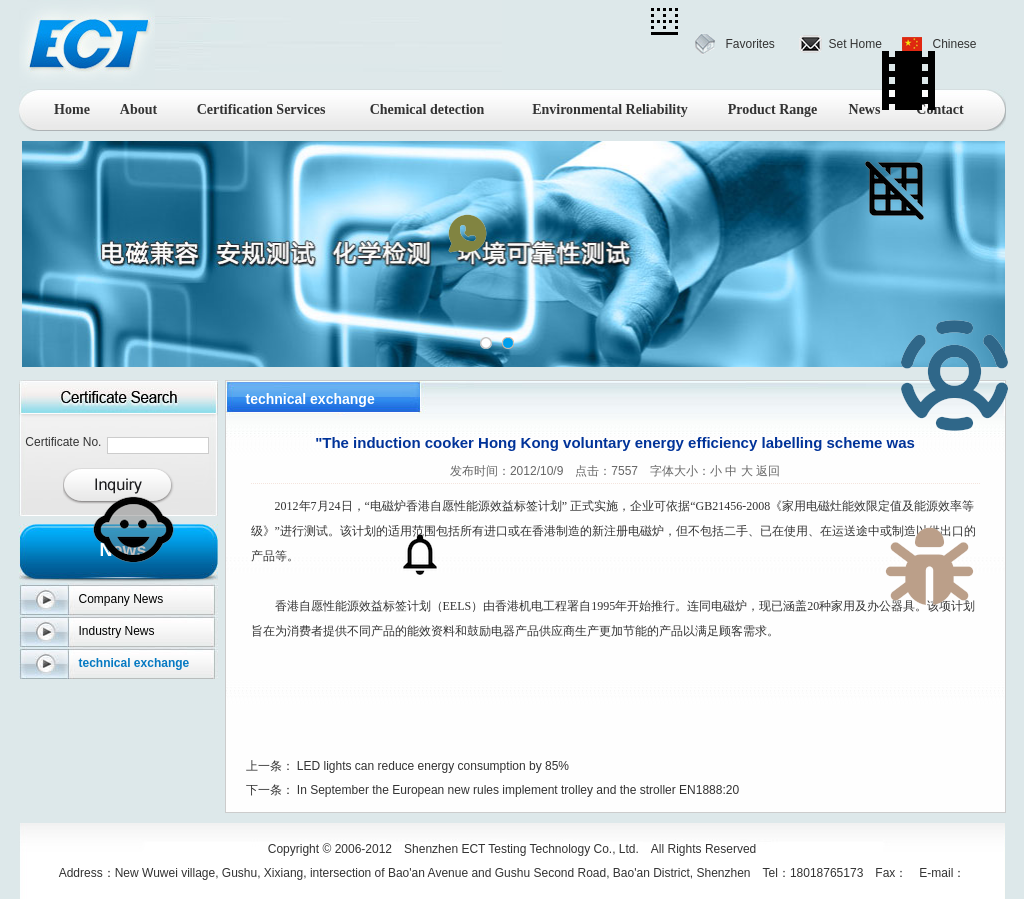  I want to click on apply border to bottom edge of cell or table, so click(664, 21).